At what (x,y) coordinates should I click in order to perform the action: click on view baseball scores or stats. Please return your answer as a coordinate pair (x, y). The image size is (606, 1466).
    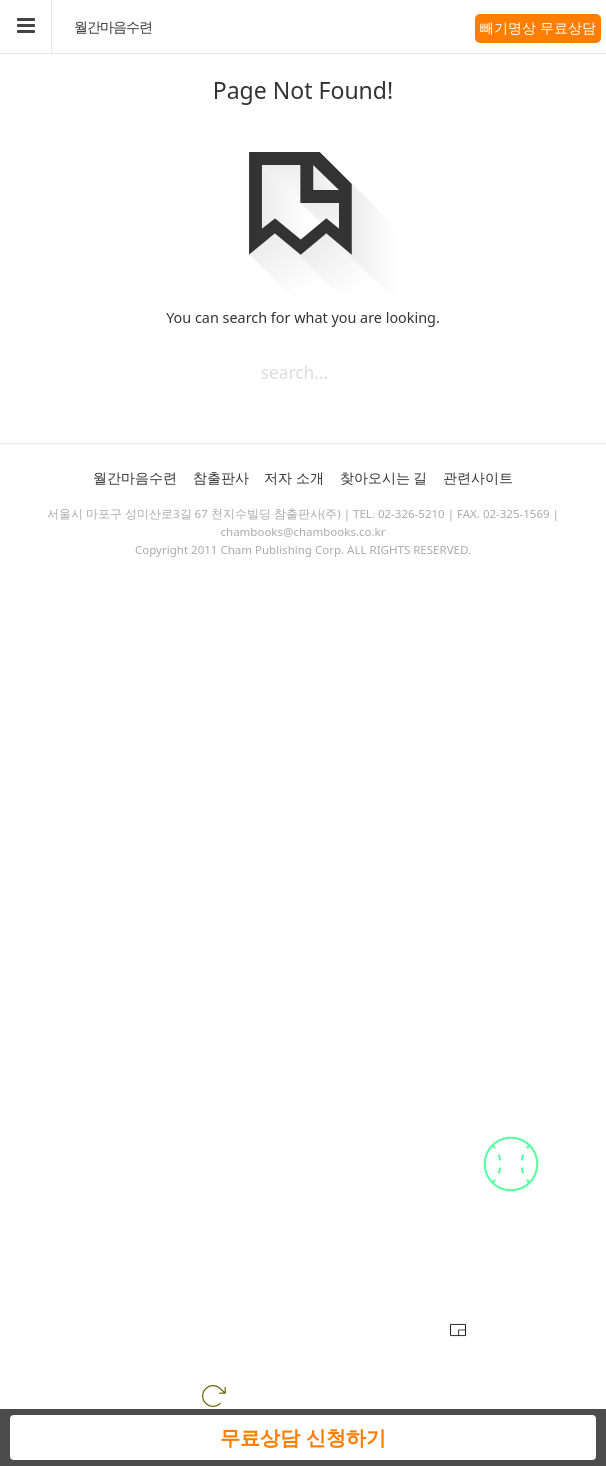
    Looking at the image, I should click on (511, 1164).